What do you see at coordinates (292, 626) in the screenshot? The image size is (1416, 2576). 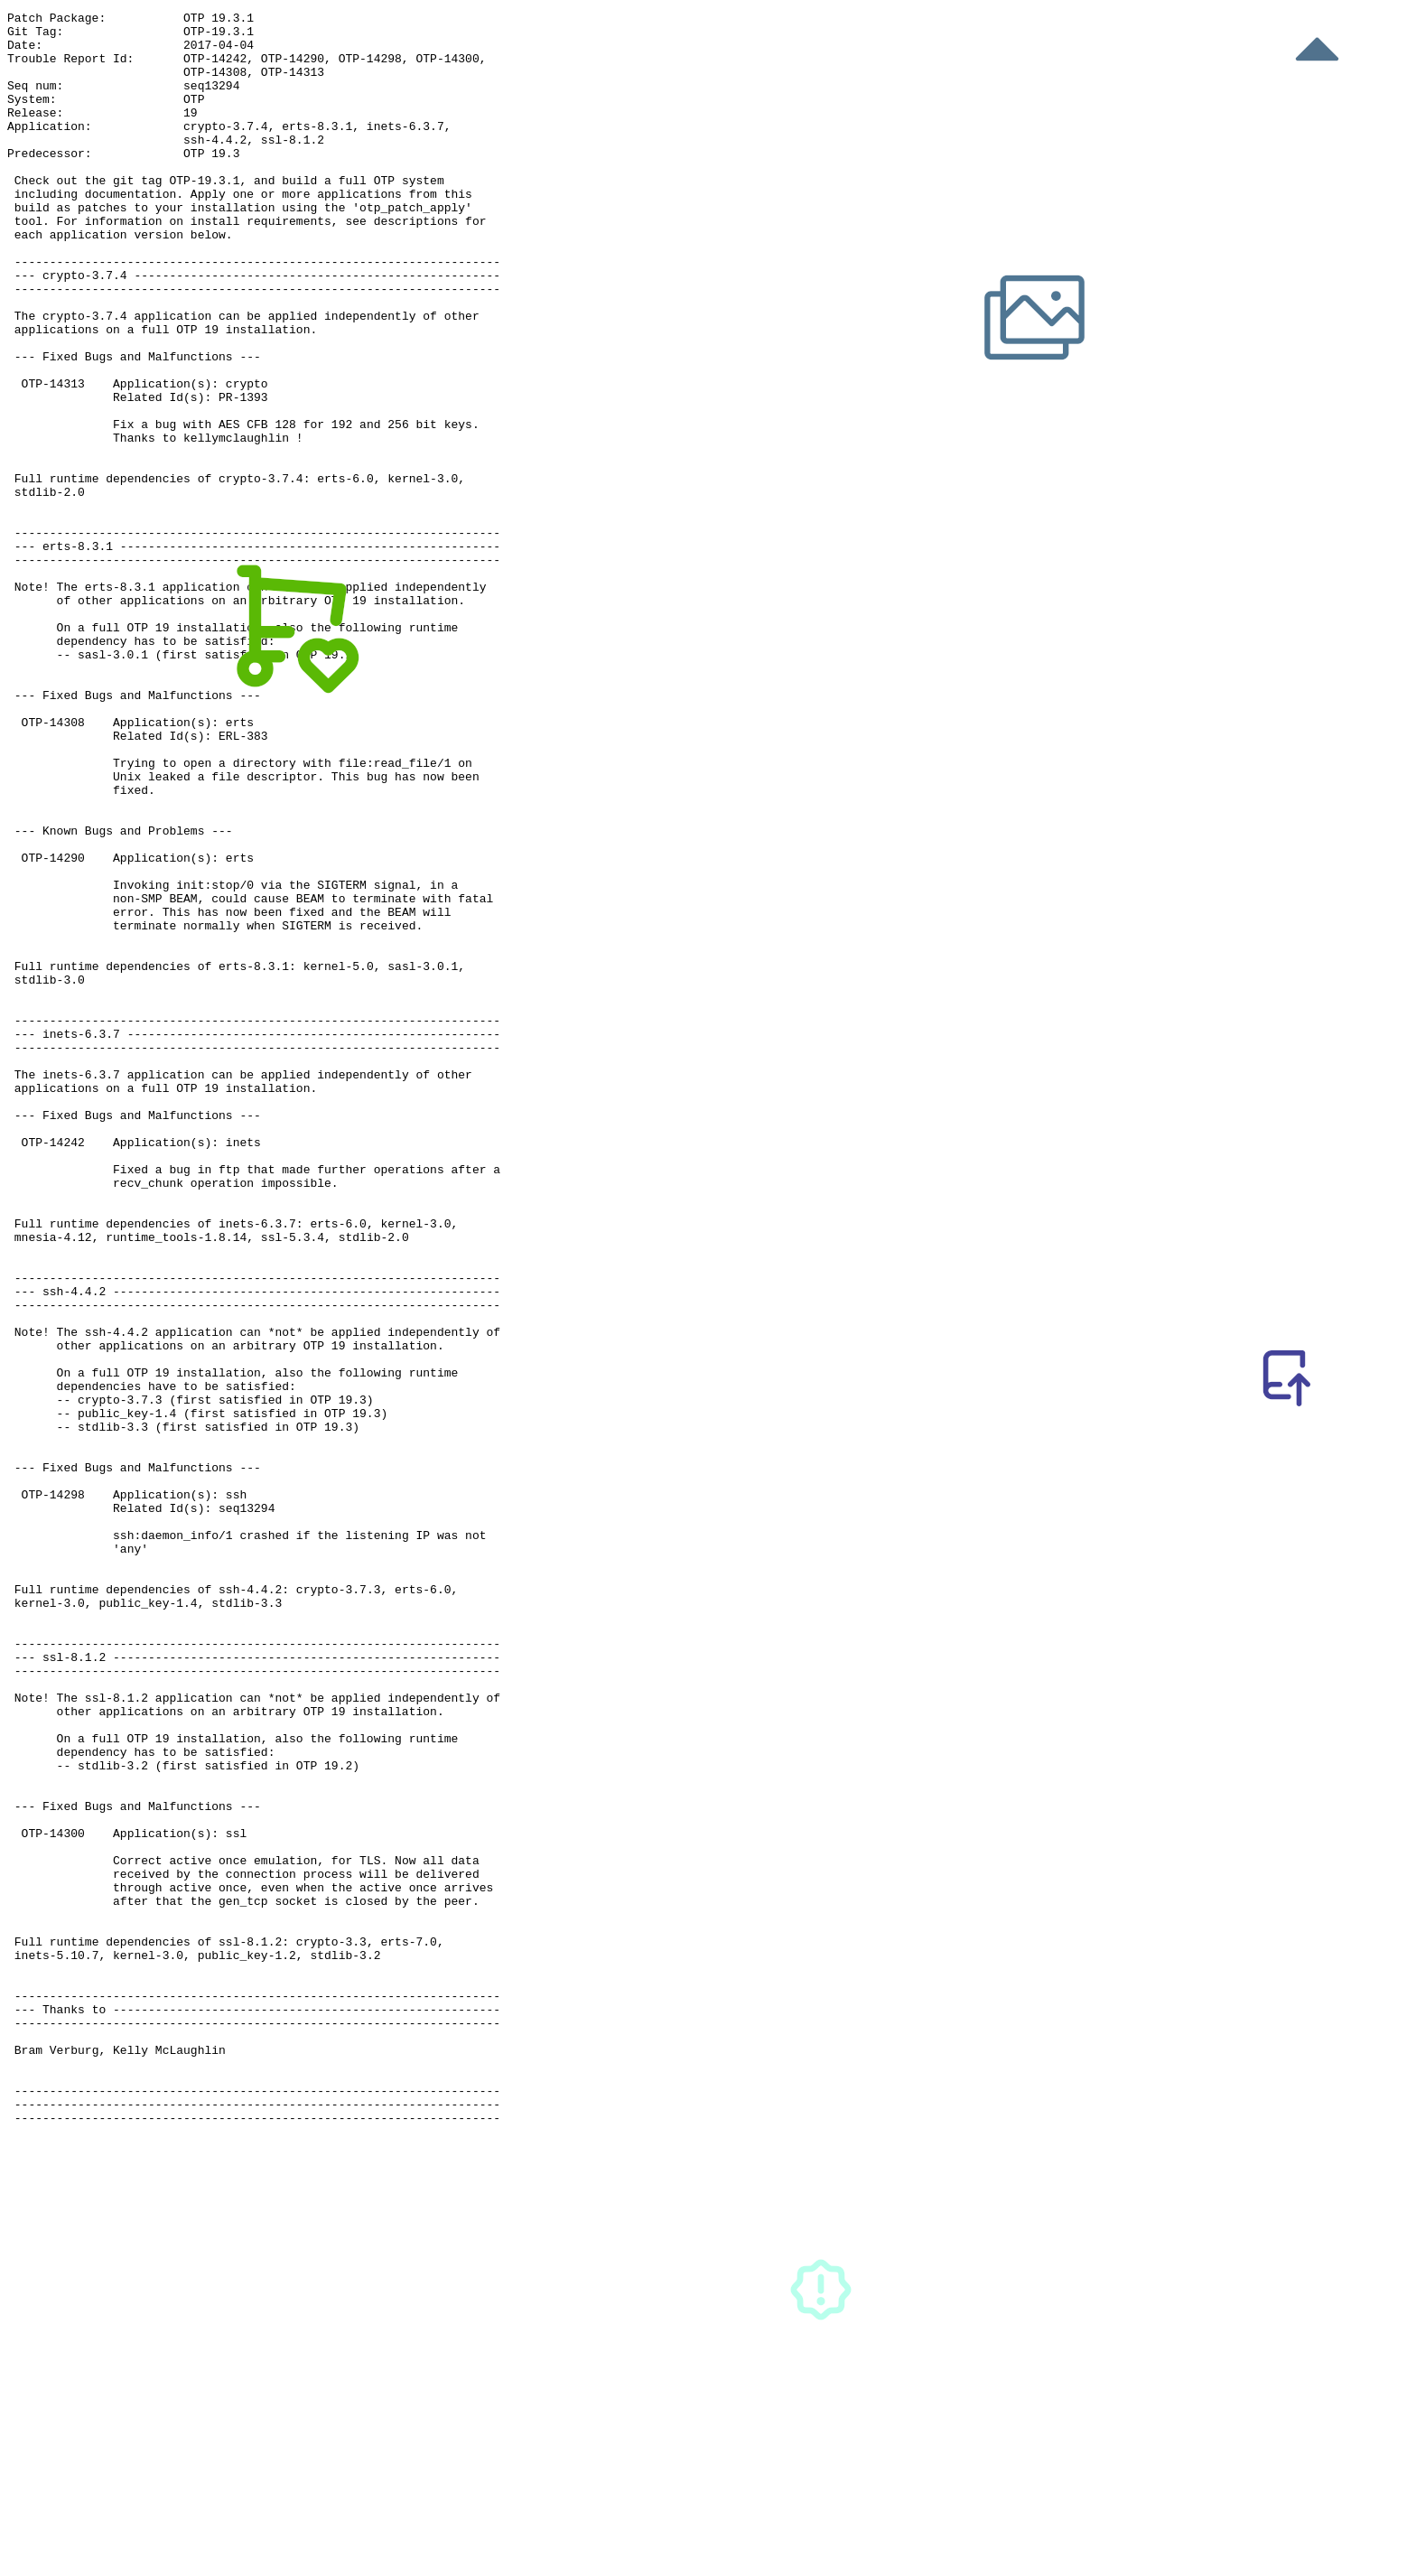 I see `view your wishlist or saved items` at bounding box center [292, 626].